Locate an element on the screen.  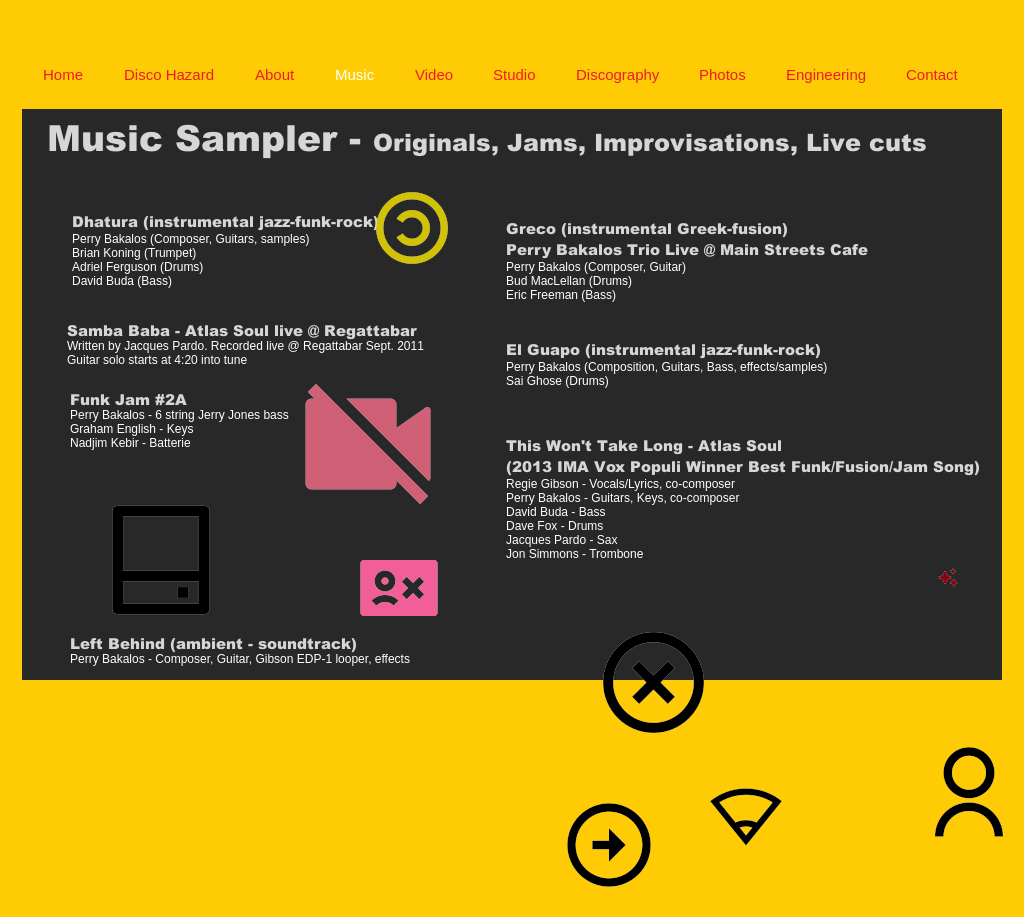
view your profile is located at coordinates (969, 794).